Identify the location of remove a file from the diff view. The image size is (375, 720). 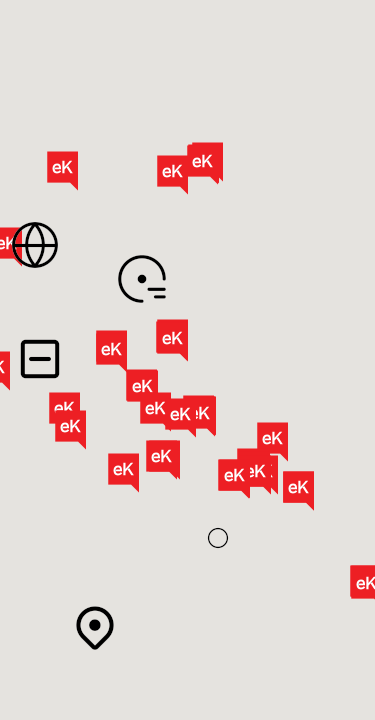
(40, 359).